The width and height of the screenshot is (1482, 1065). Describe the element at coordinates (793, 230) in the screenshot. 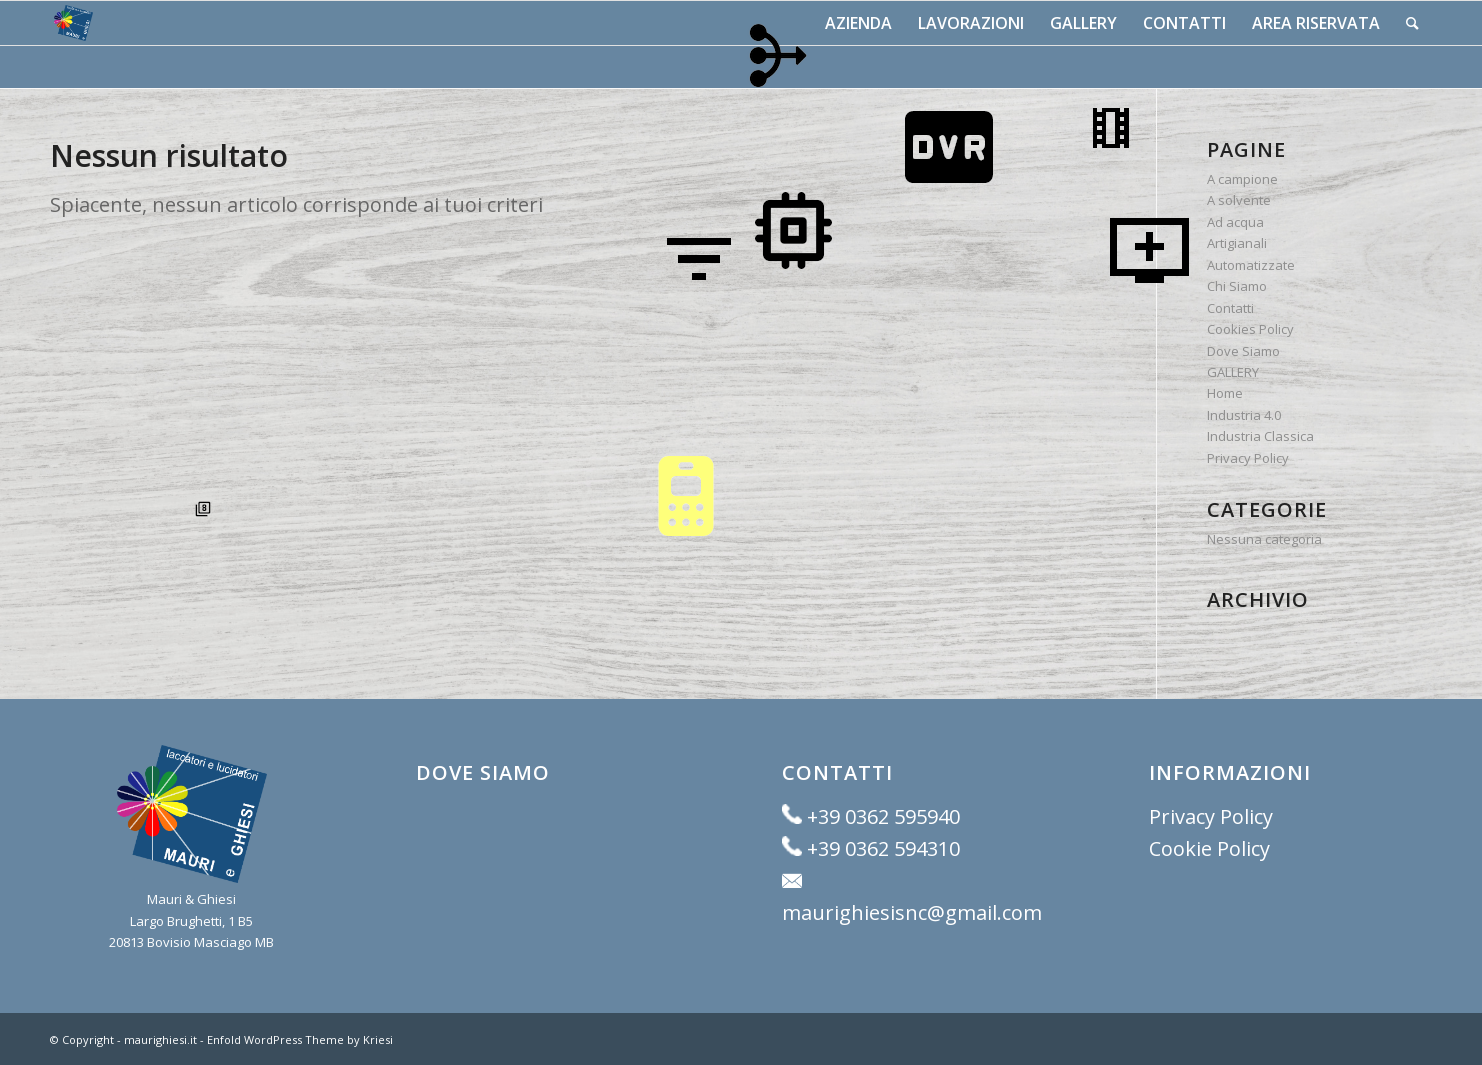

I see `view system performance or processor usage` at that location.